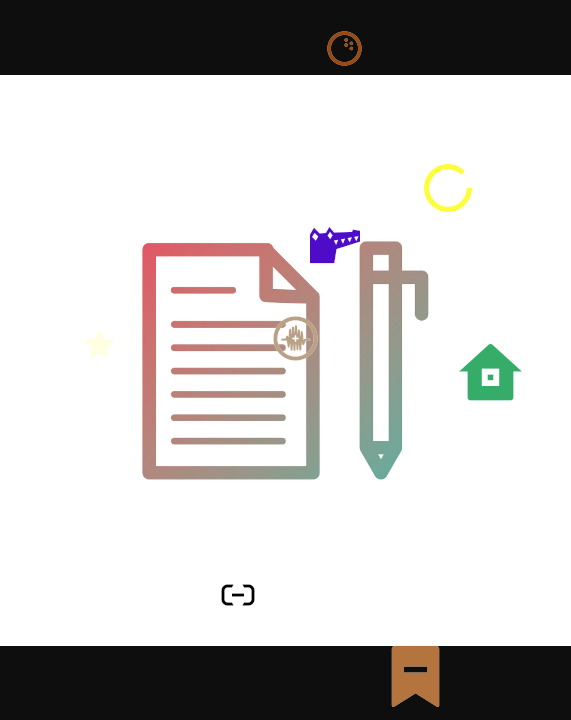 This screenshot has width=571, height=720. Describe the element at coordinates (490, 374) in the screenshot. I see `navigate to home screen` at that location.